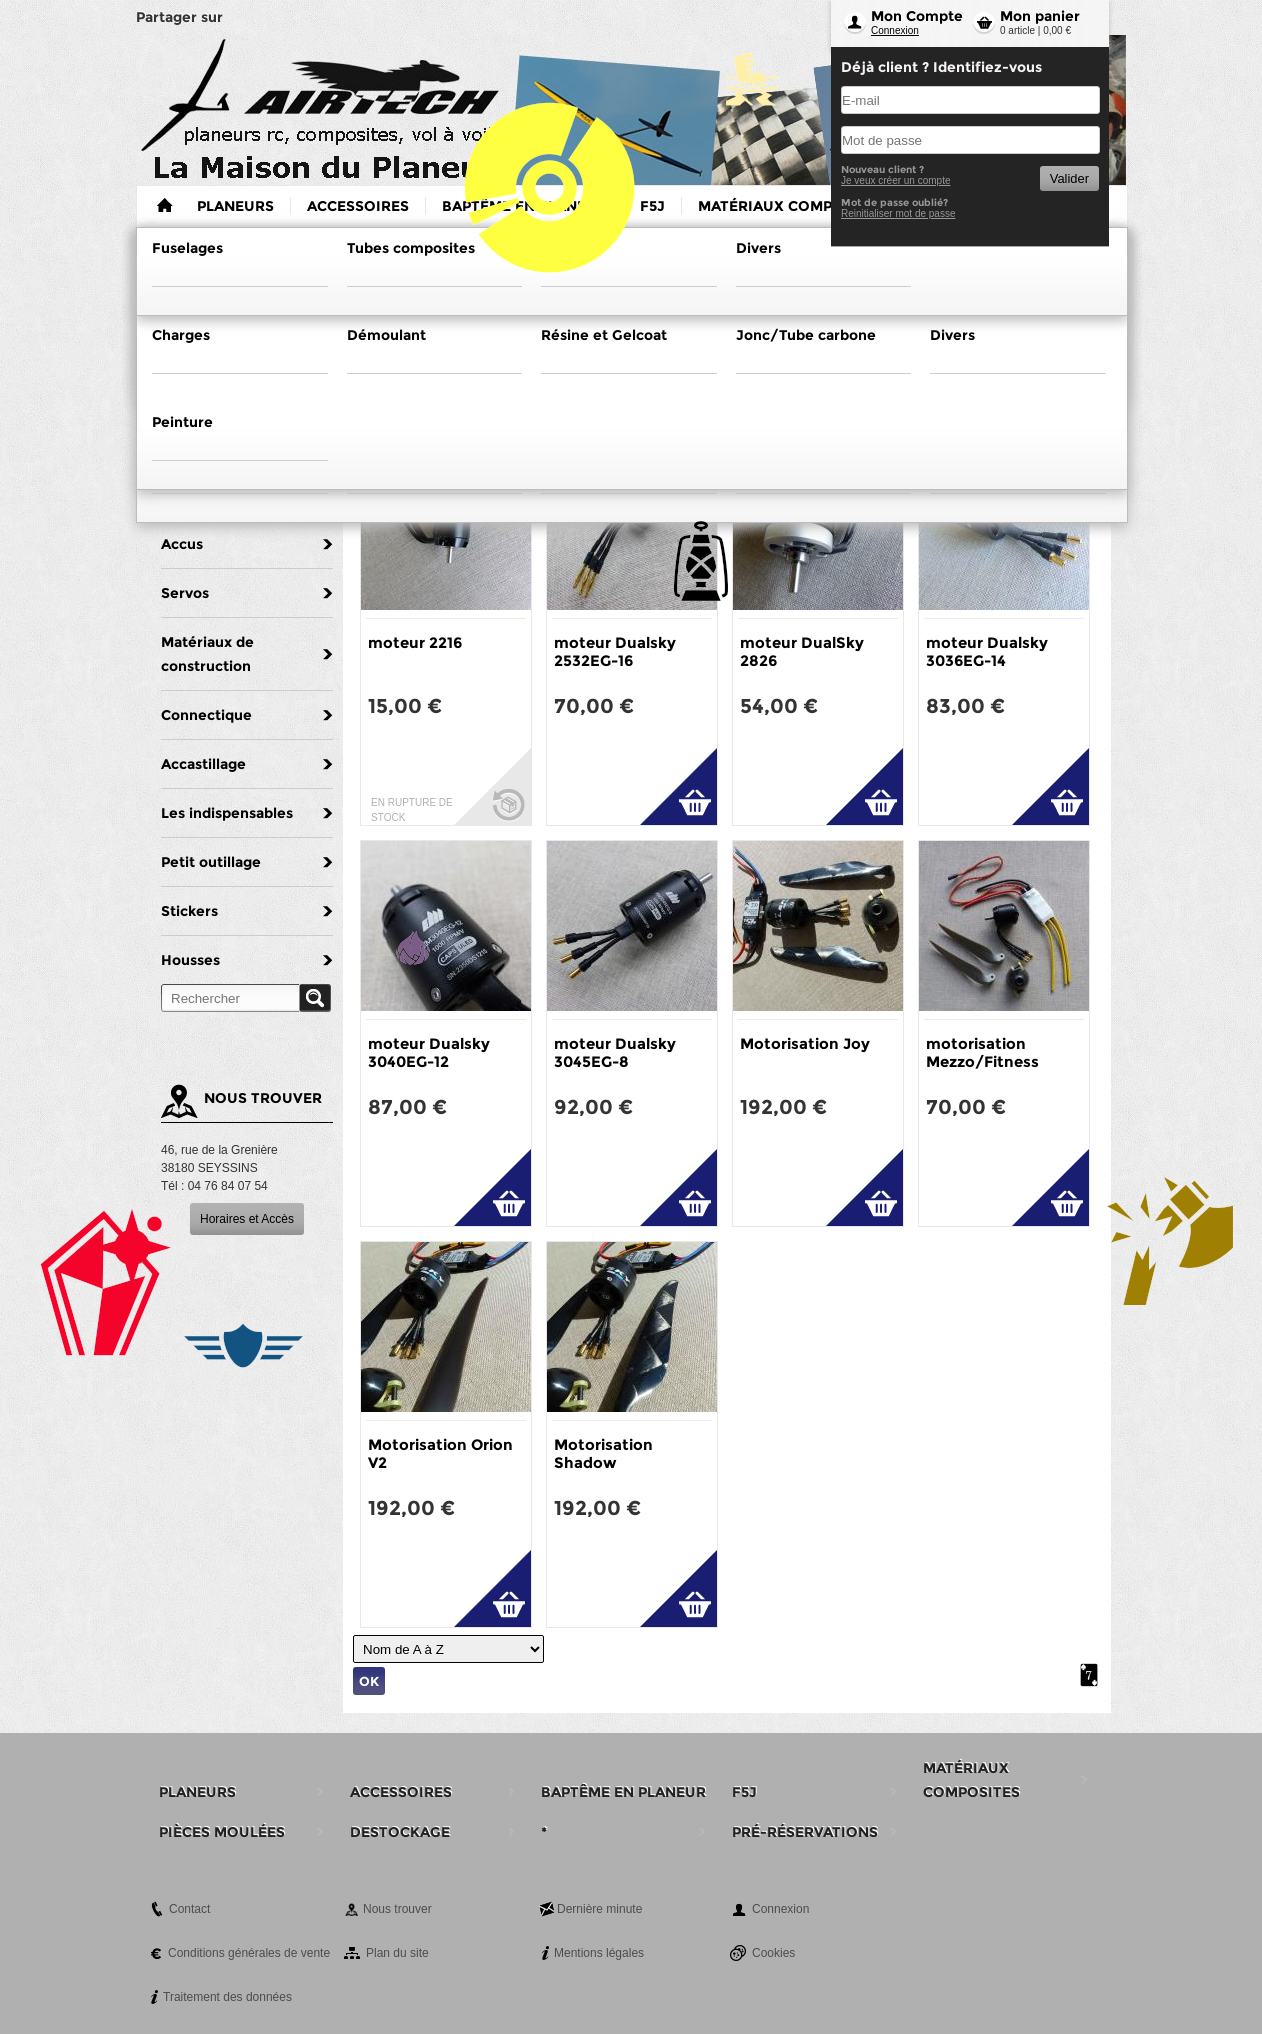 The height and width of the screenshot is (2034, 1262). I want to click on indicates a racing or competition game mode, so click(99, 1282).